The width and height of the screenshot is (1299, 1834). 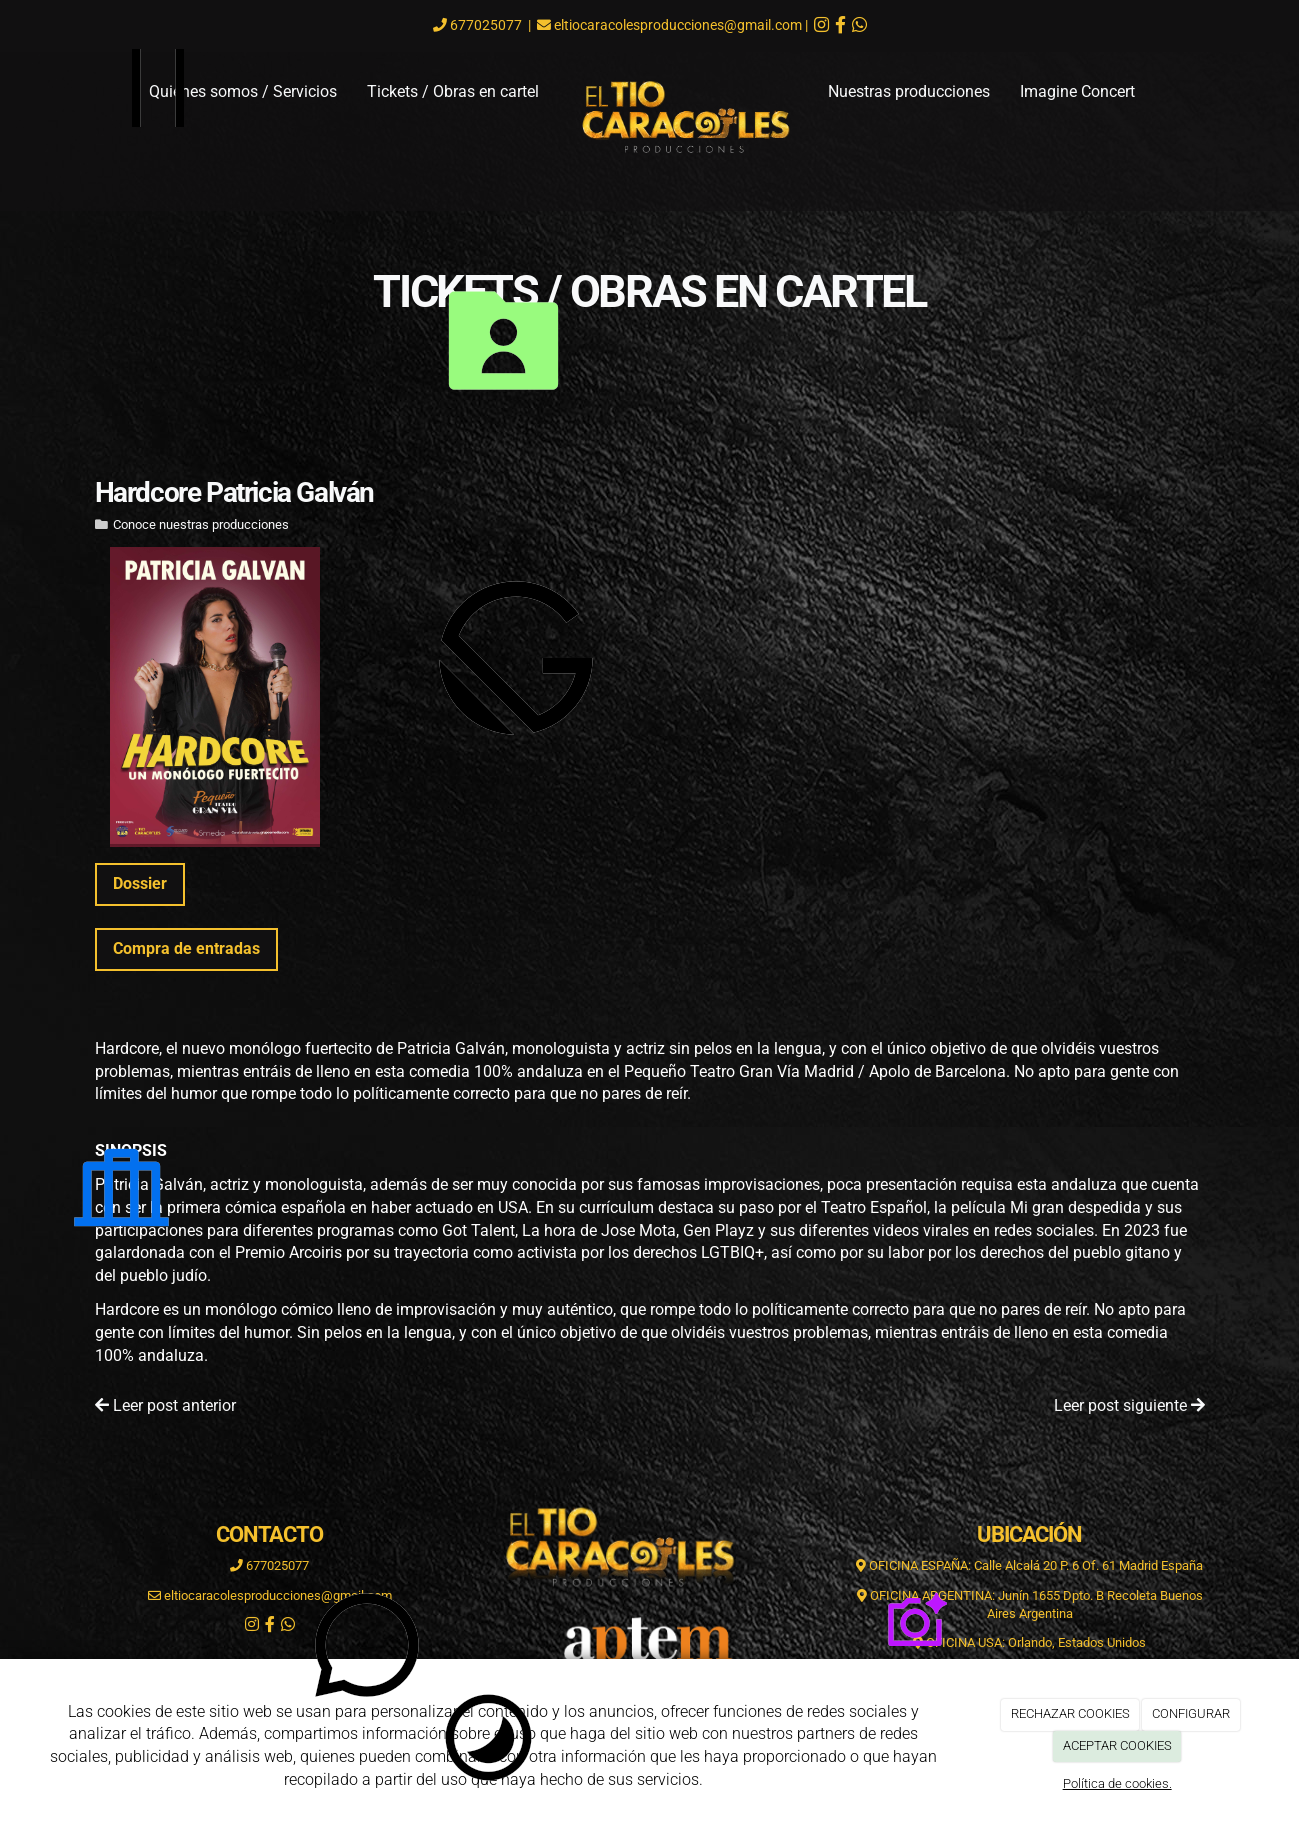 I want to click on activate AI-powered camera features, so click(x=915, y=1622).